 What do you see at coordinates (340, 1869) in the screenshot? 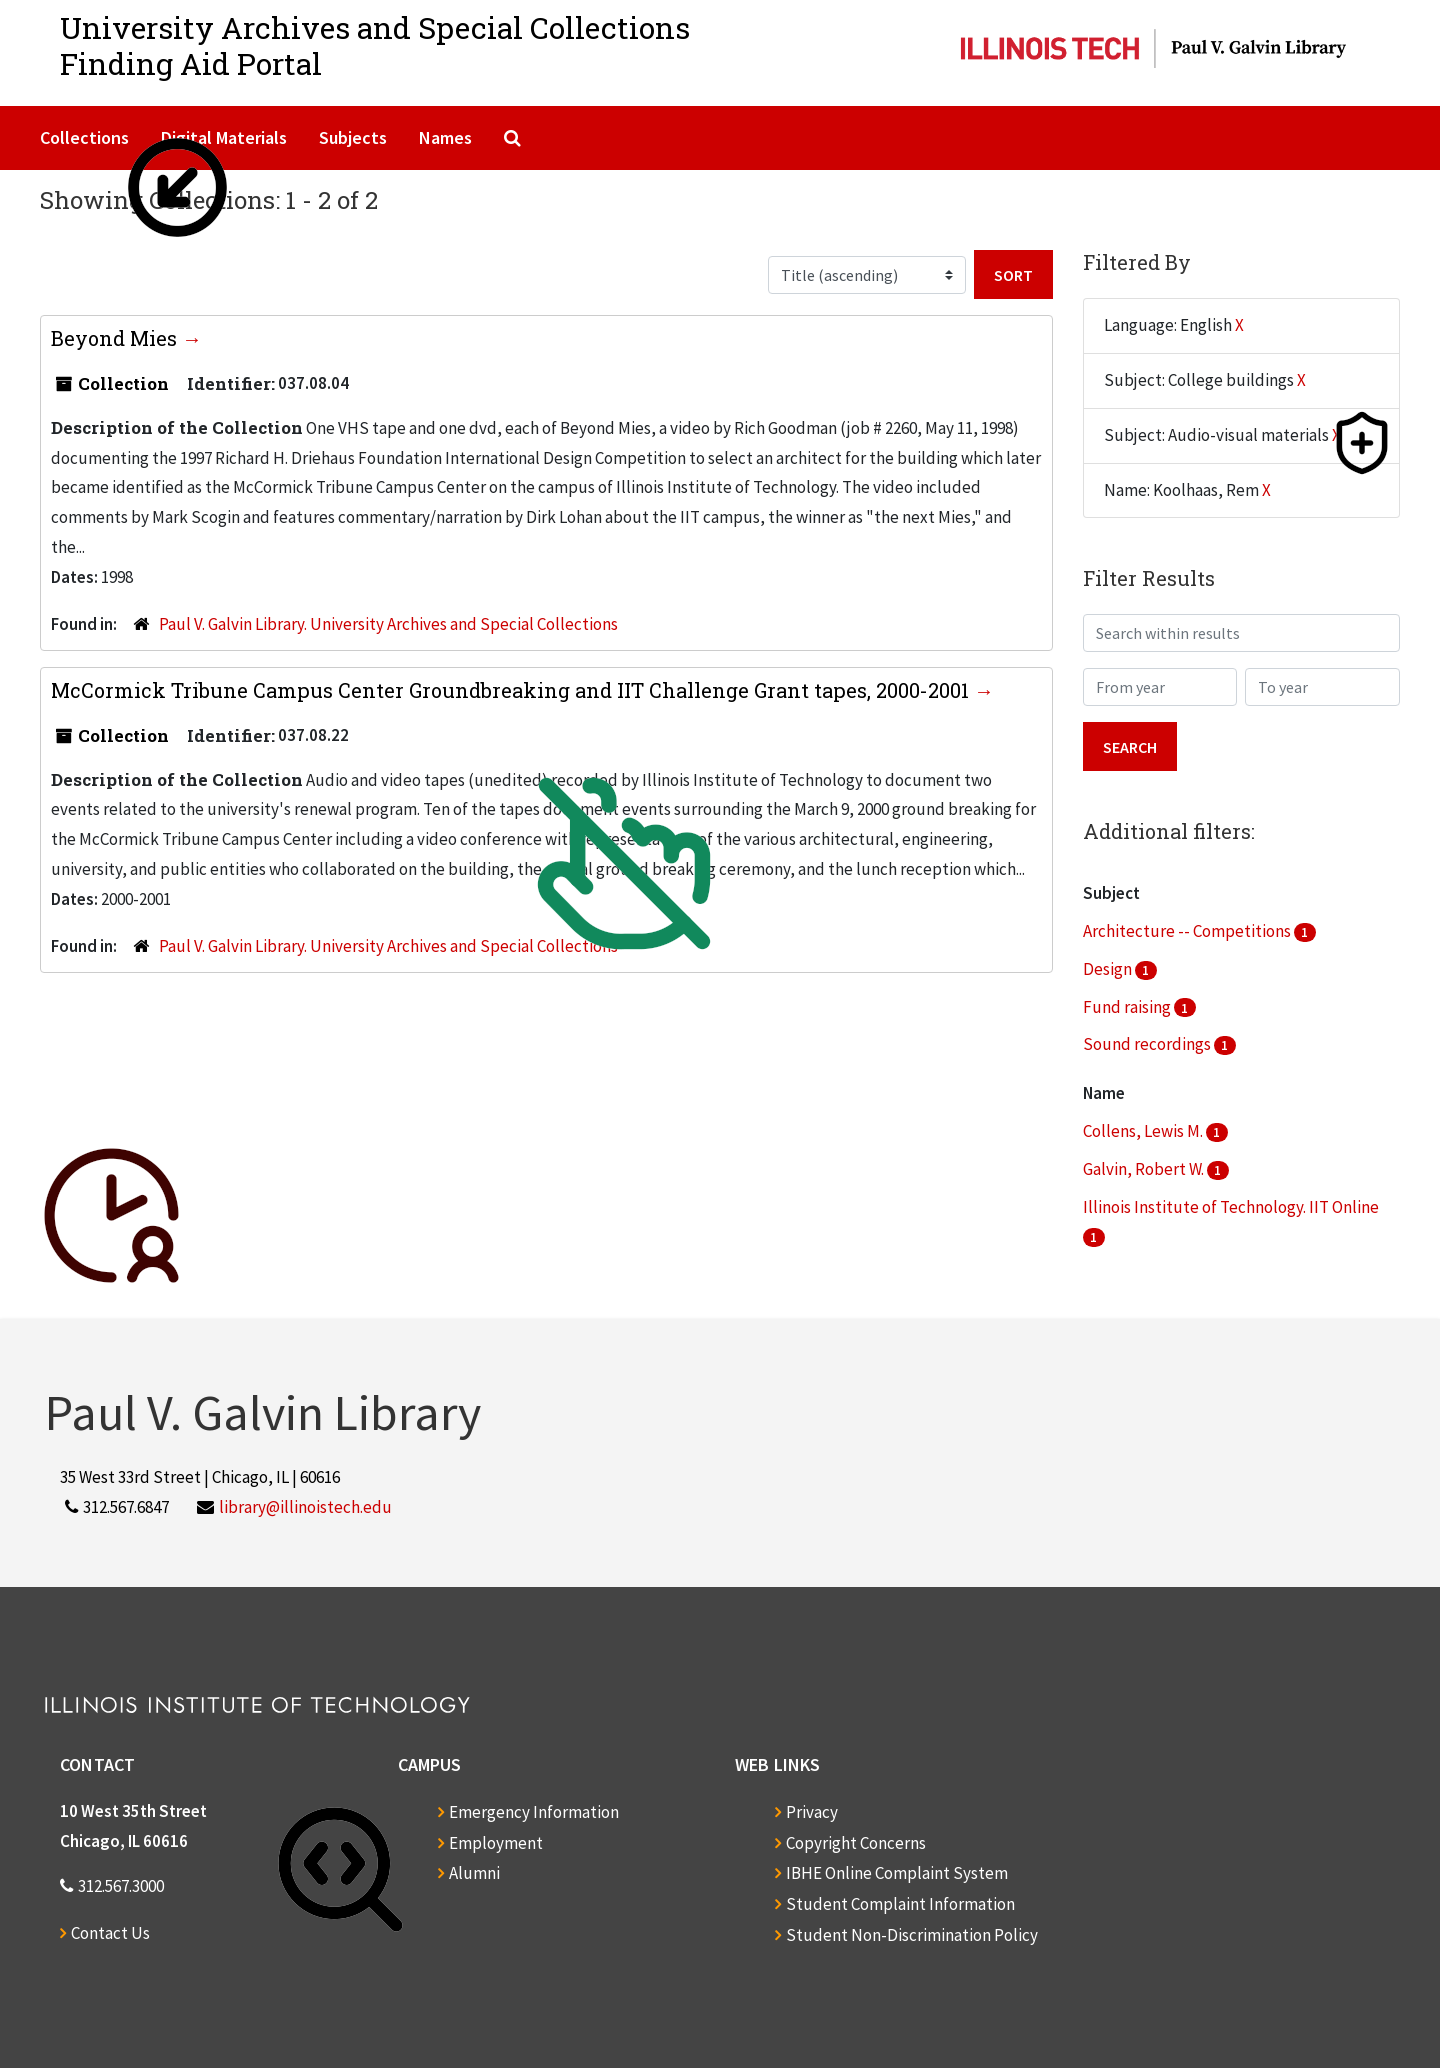
I see `search through code or source files` at bounding box center [340, 1869].